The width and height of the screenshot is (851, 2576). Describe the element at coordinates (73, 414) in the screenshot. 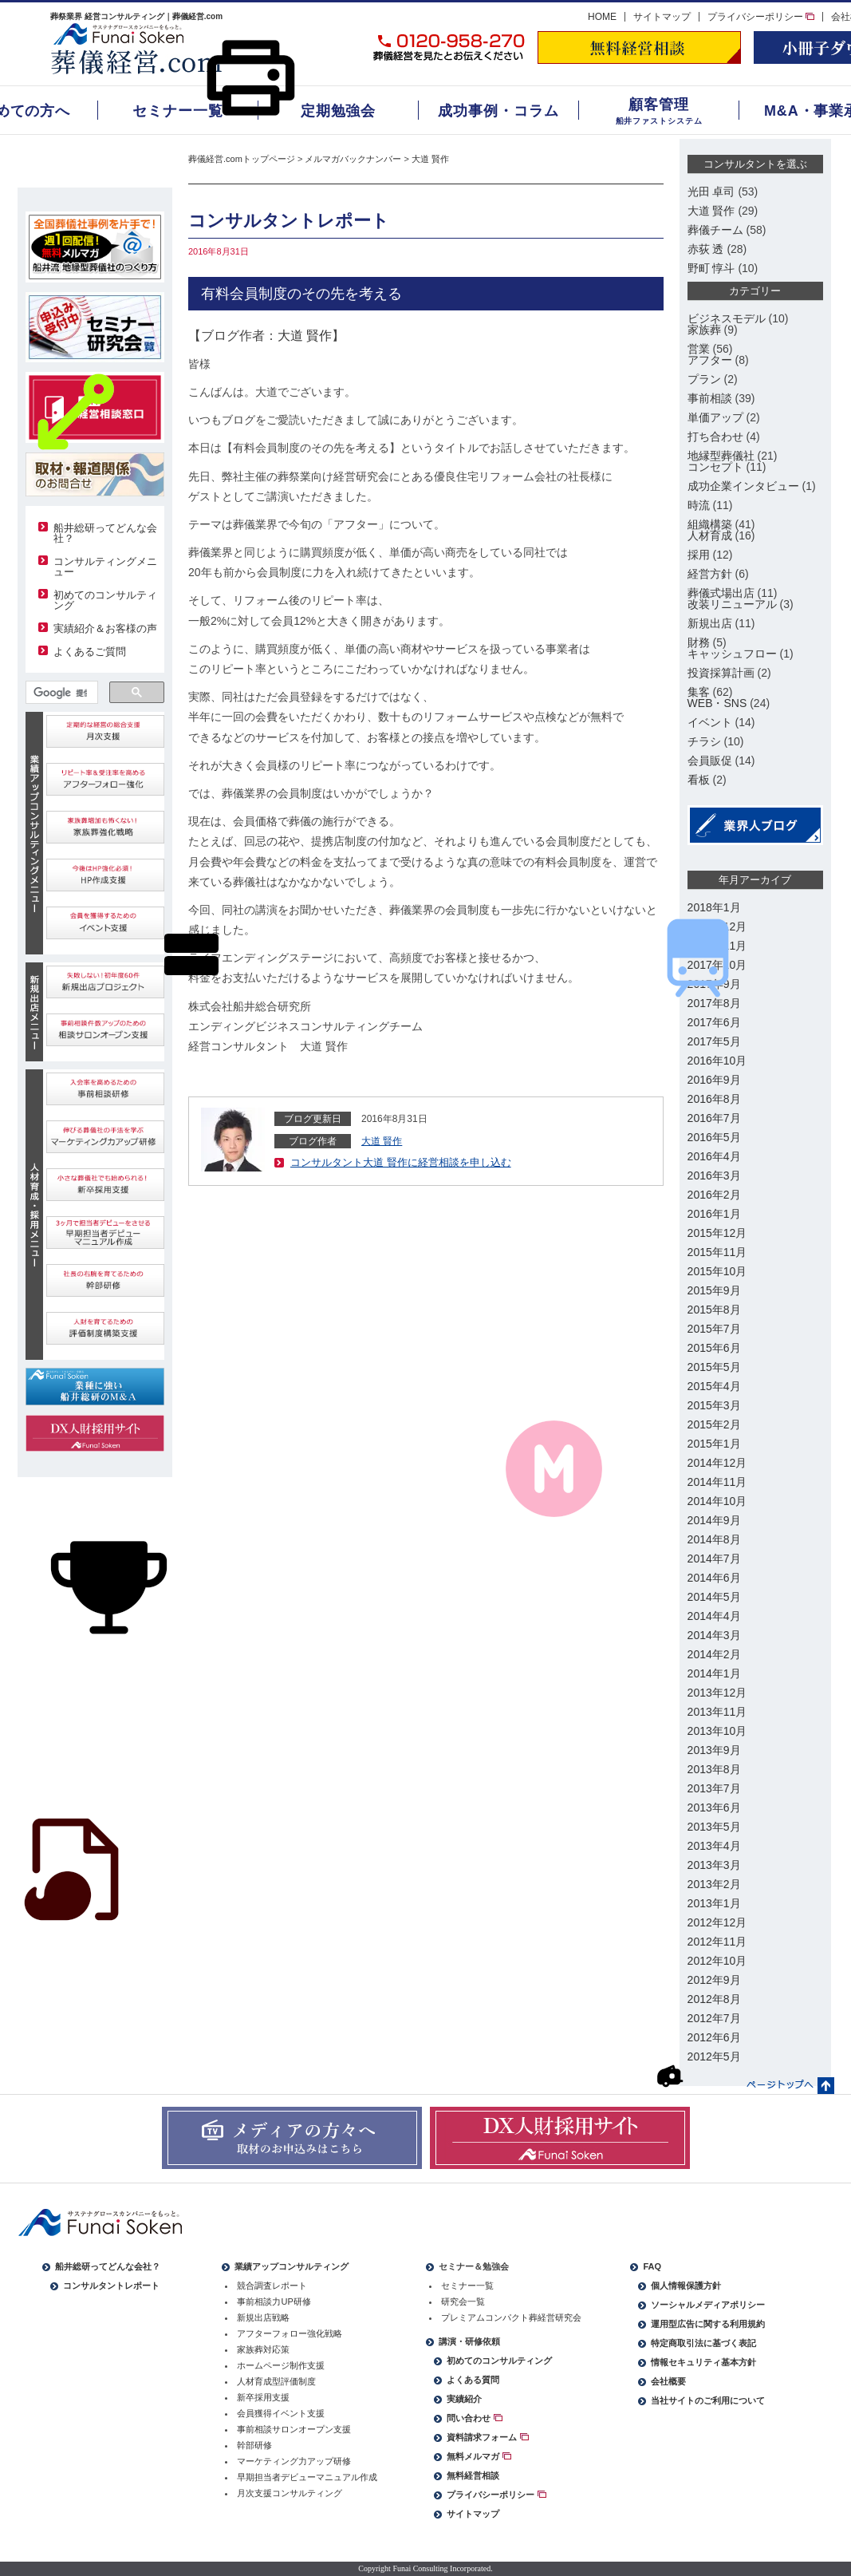

I see `move or navigate to the lower-left` at that location.